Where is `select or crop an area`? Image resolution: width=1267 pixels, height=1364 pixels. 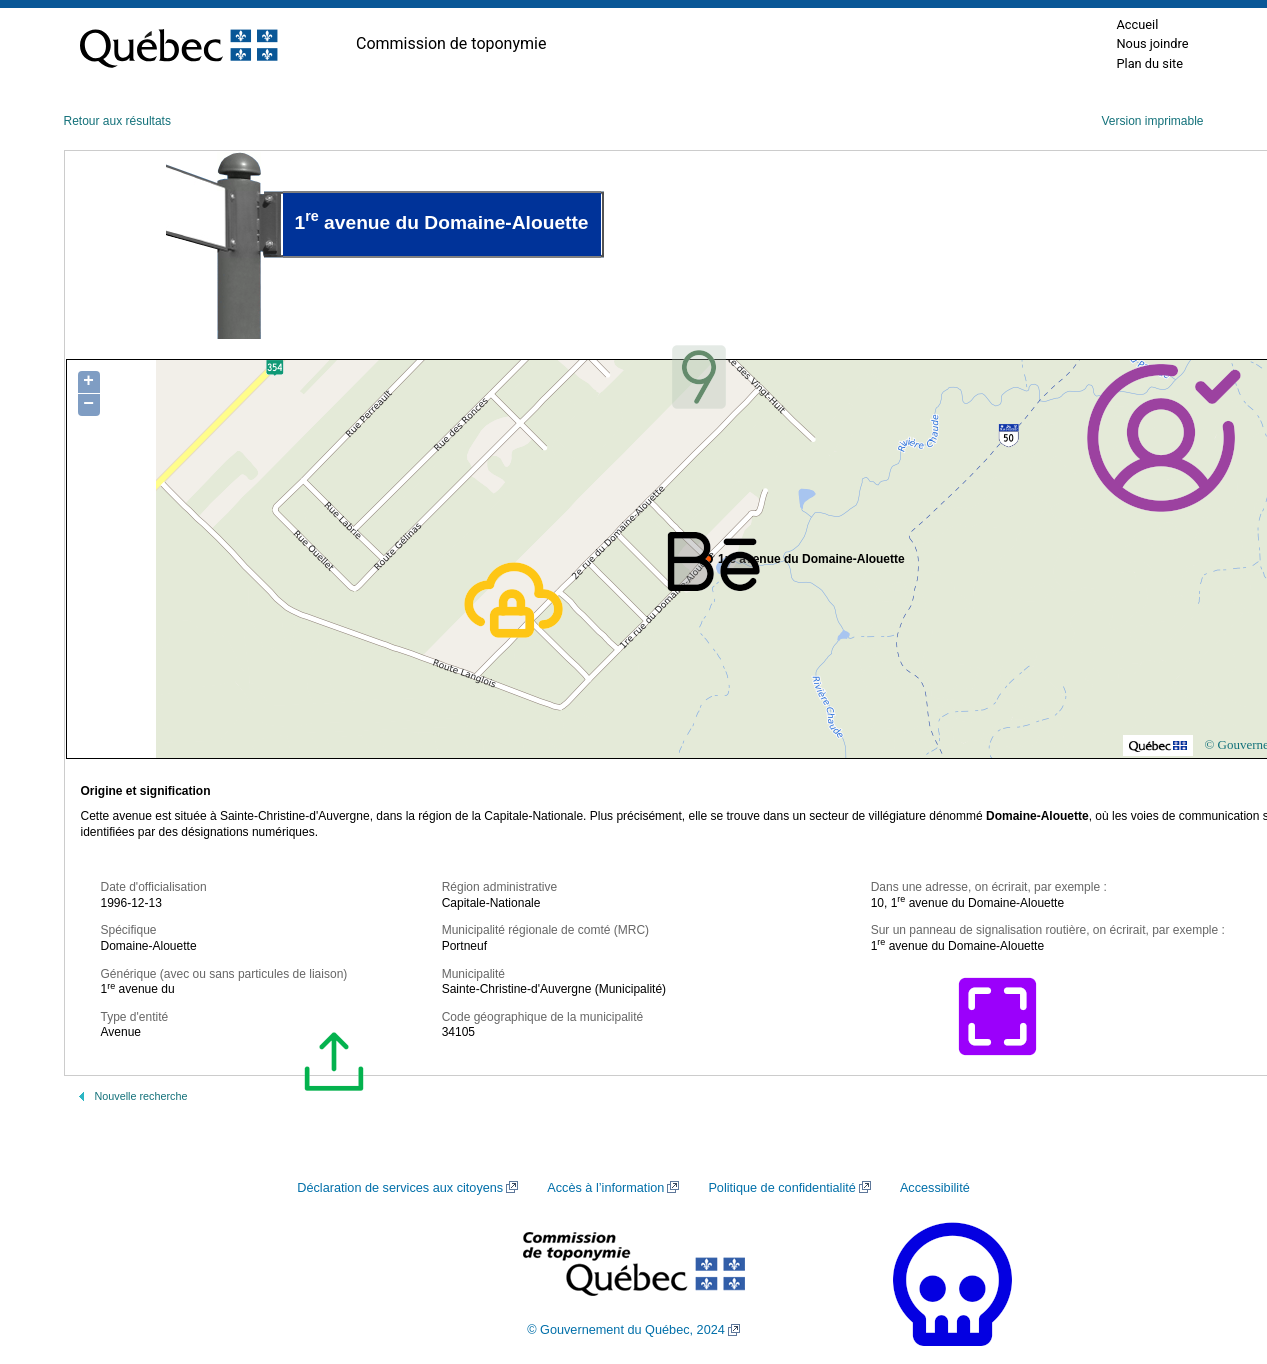
select or crop an area is located at coordinates (997, 1016).